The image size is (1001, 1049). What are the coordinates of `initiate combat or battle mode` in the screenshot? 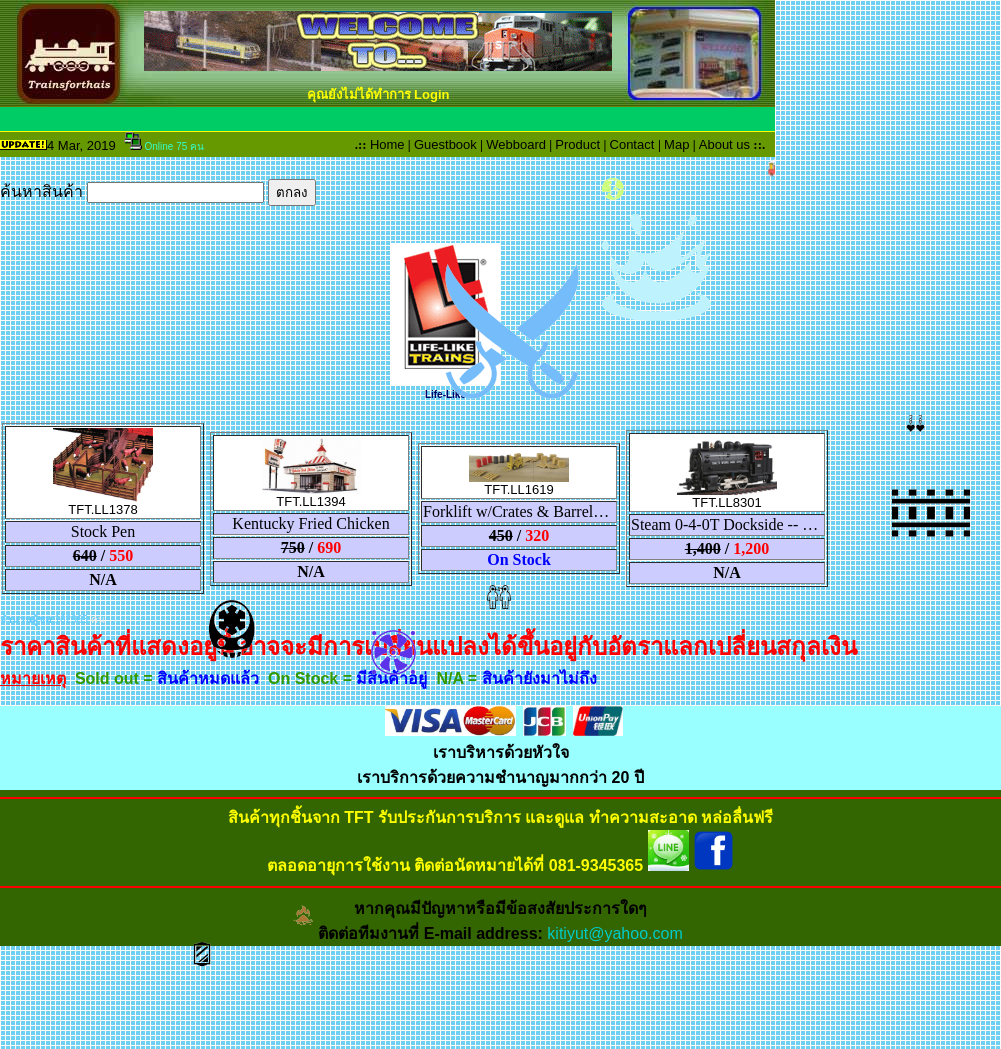 It's located at (512, 331).